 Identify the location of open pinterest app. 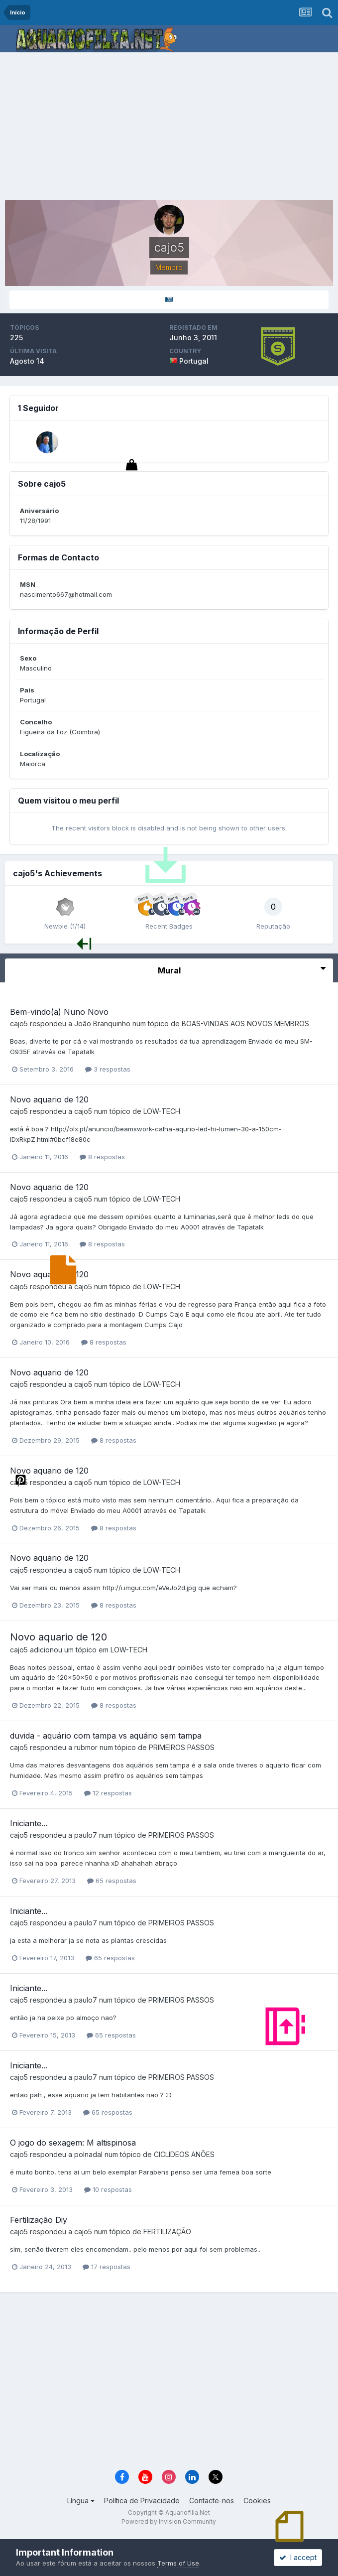
(20, 1480).